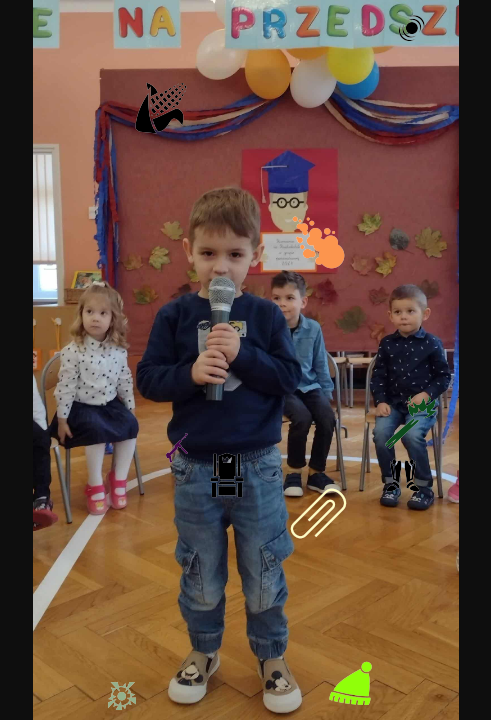 The image size is (491, 720). Describe the element at coordinates (318, 513) in the screenshot. I see `attach a file to your message` at that location.